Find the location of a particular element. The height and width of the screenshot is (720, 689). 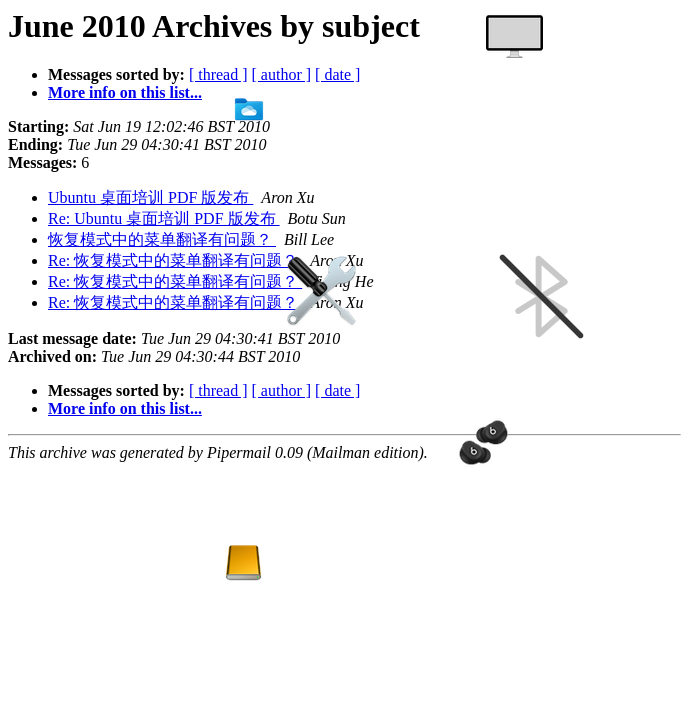

access text animation settings is located at coordinates (312, 507).